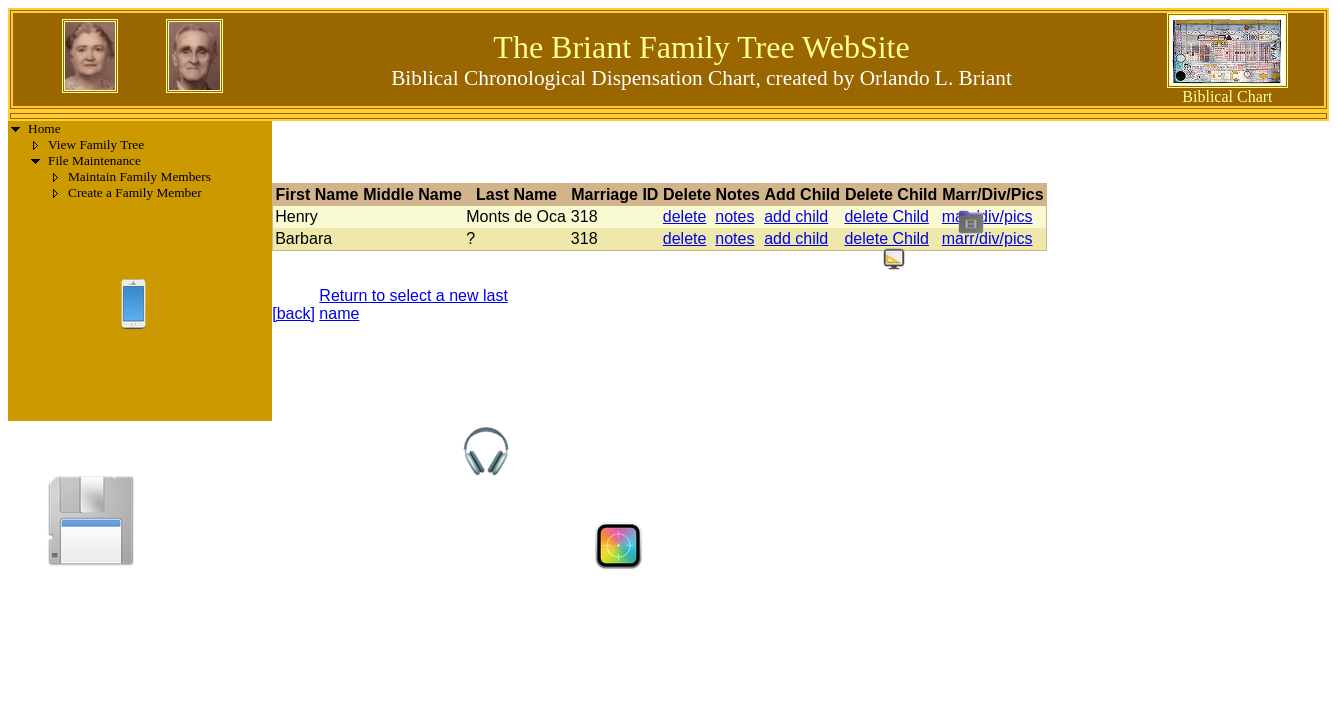  What do you see at coordinates (486, 451) in the screenshot?
I see `bluetooth headphones connected` at bounding box center [486, 451].